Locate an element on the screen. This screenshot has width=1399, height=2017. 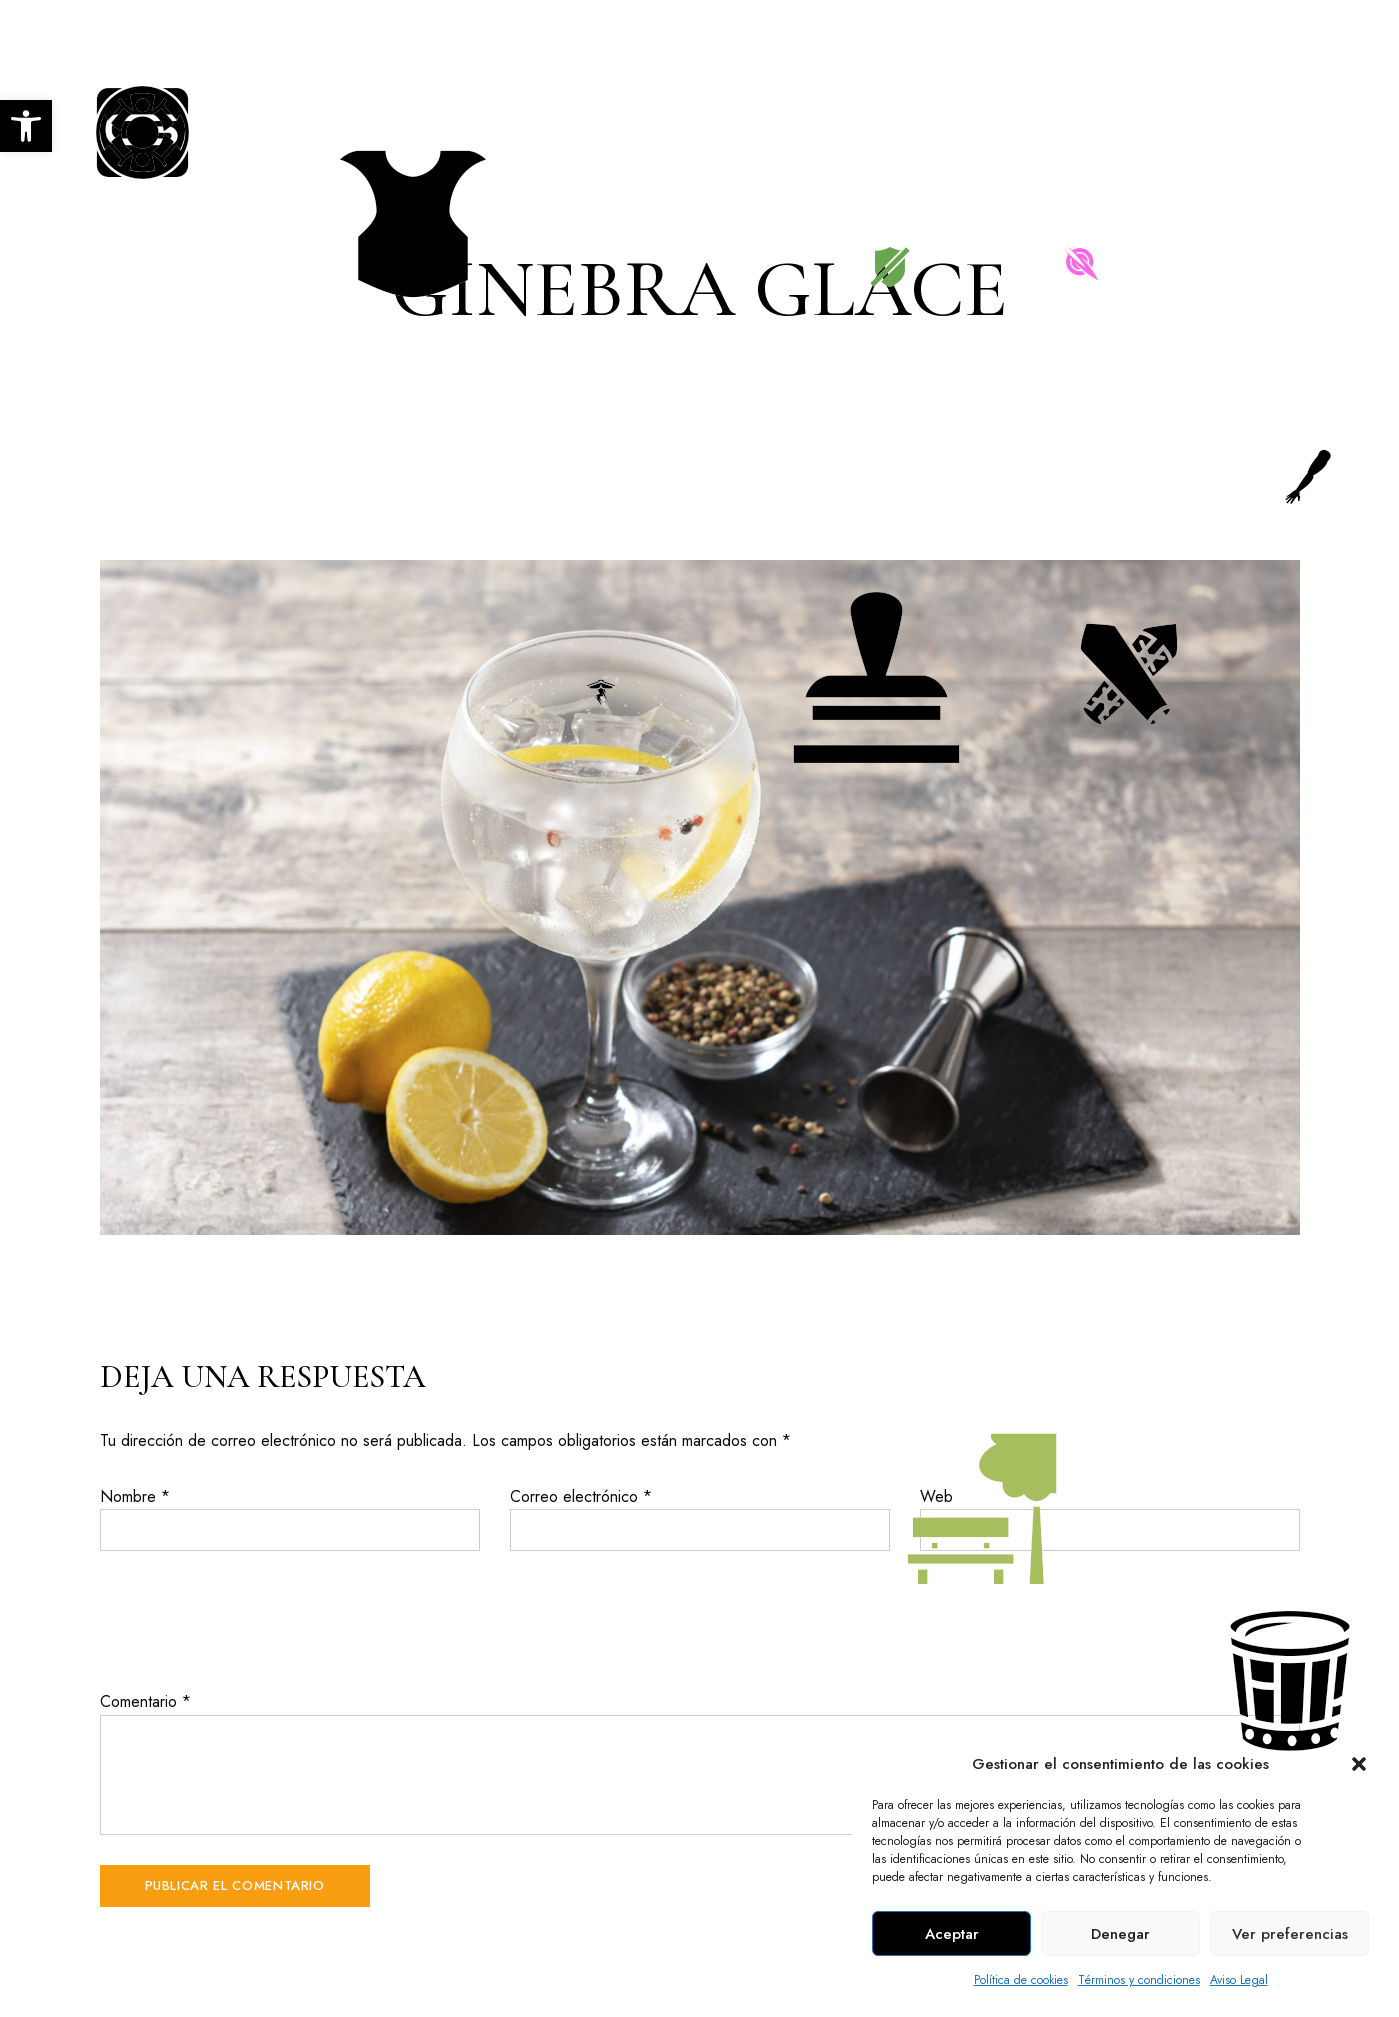
protection or security features are disabled is located at coordinates (890, 267).